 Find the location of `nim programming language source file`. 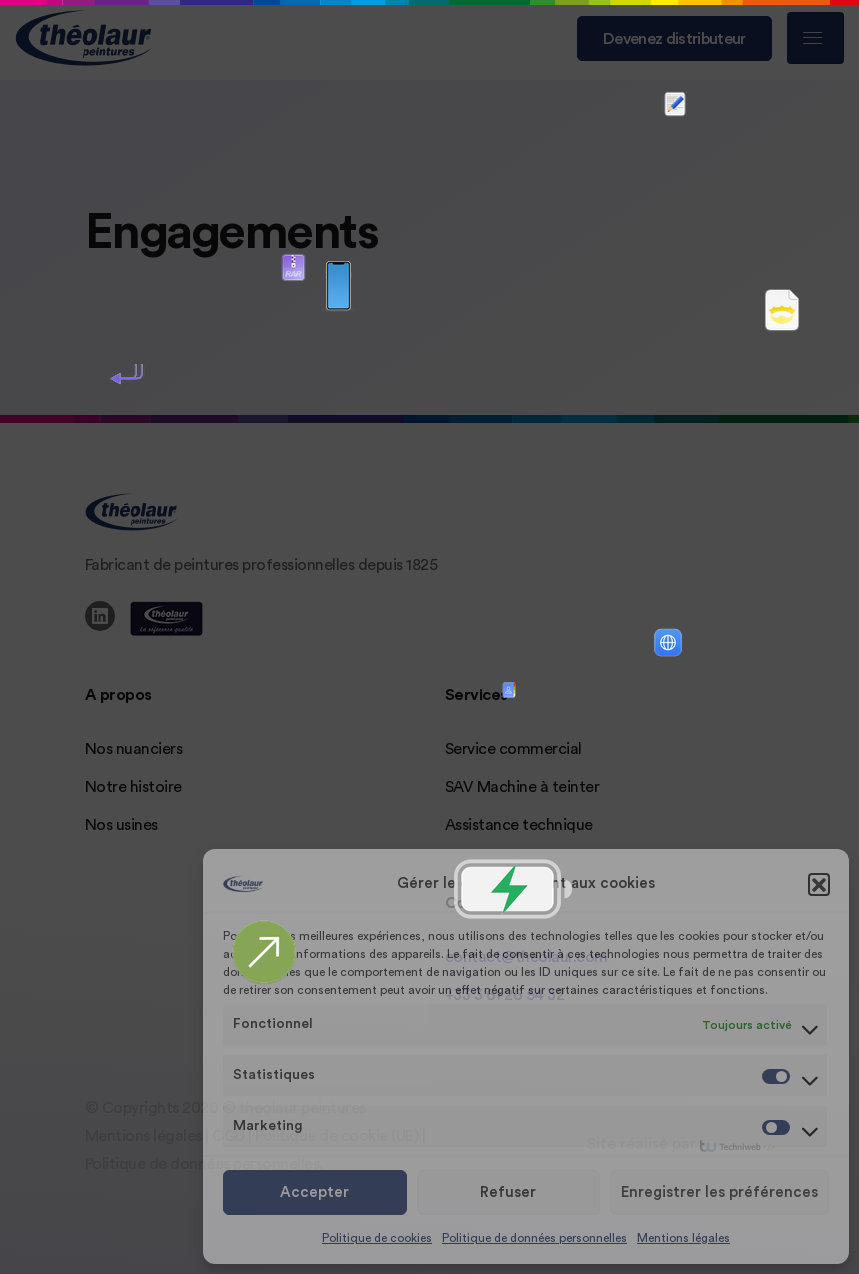

nim programming language source file is located at coordinates (782, 310).